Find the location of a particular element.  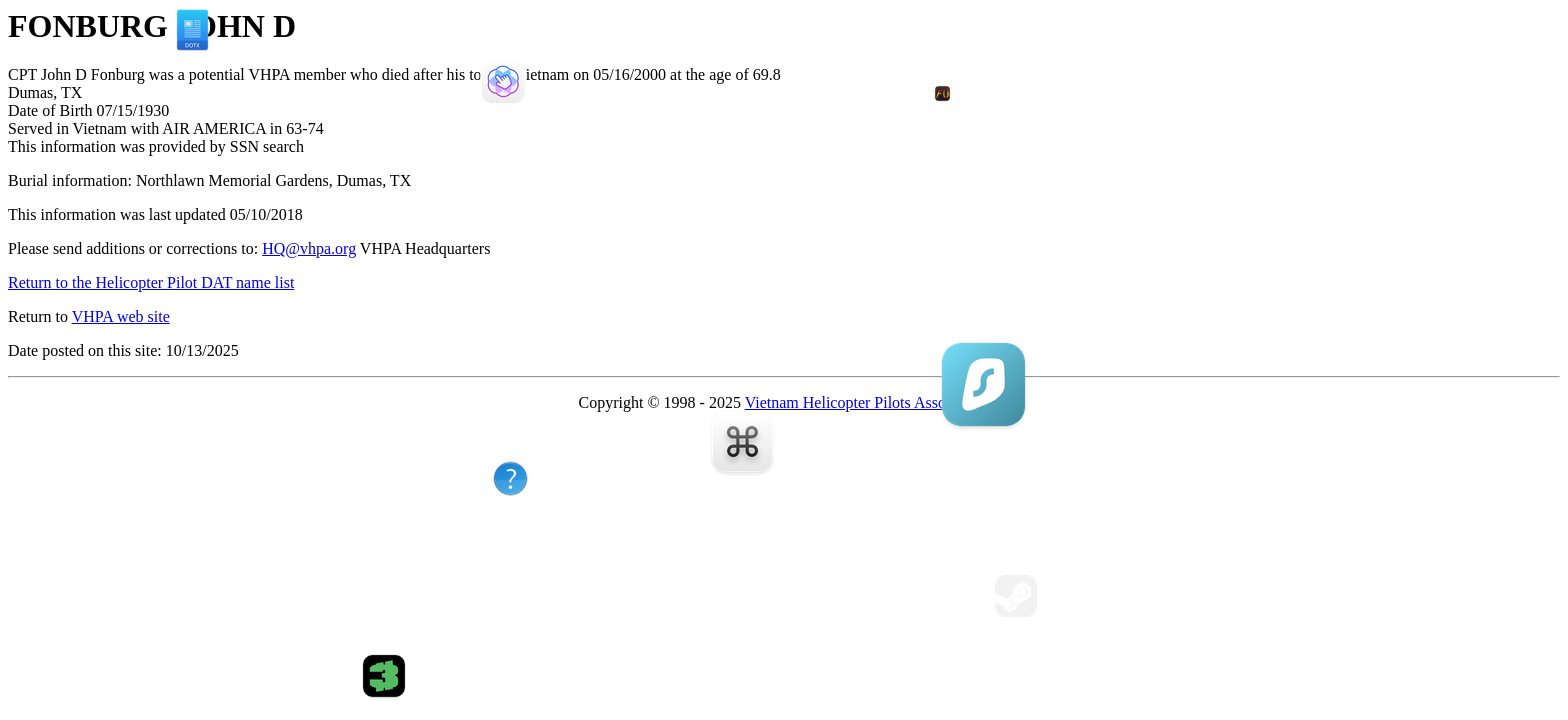

open onboard on-screen keyboard app is located at coordinates (742, 441).